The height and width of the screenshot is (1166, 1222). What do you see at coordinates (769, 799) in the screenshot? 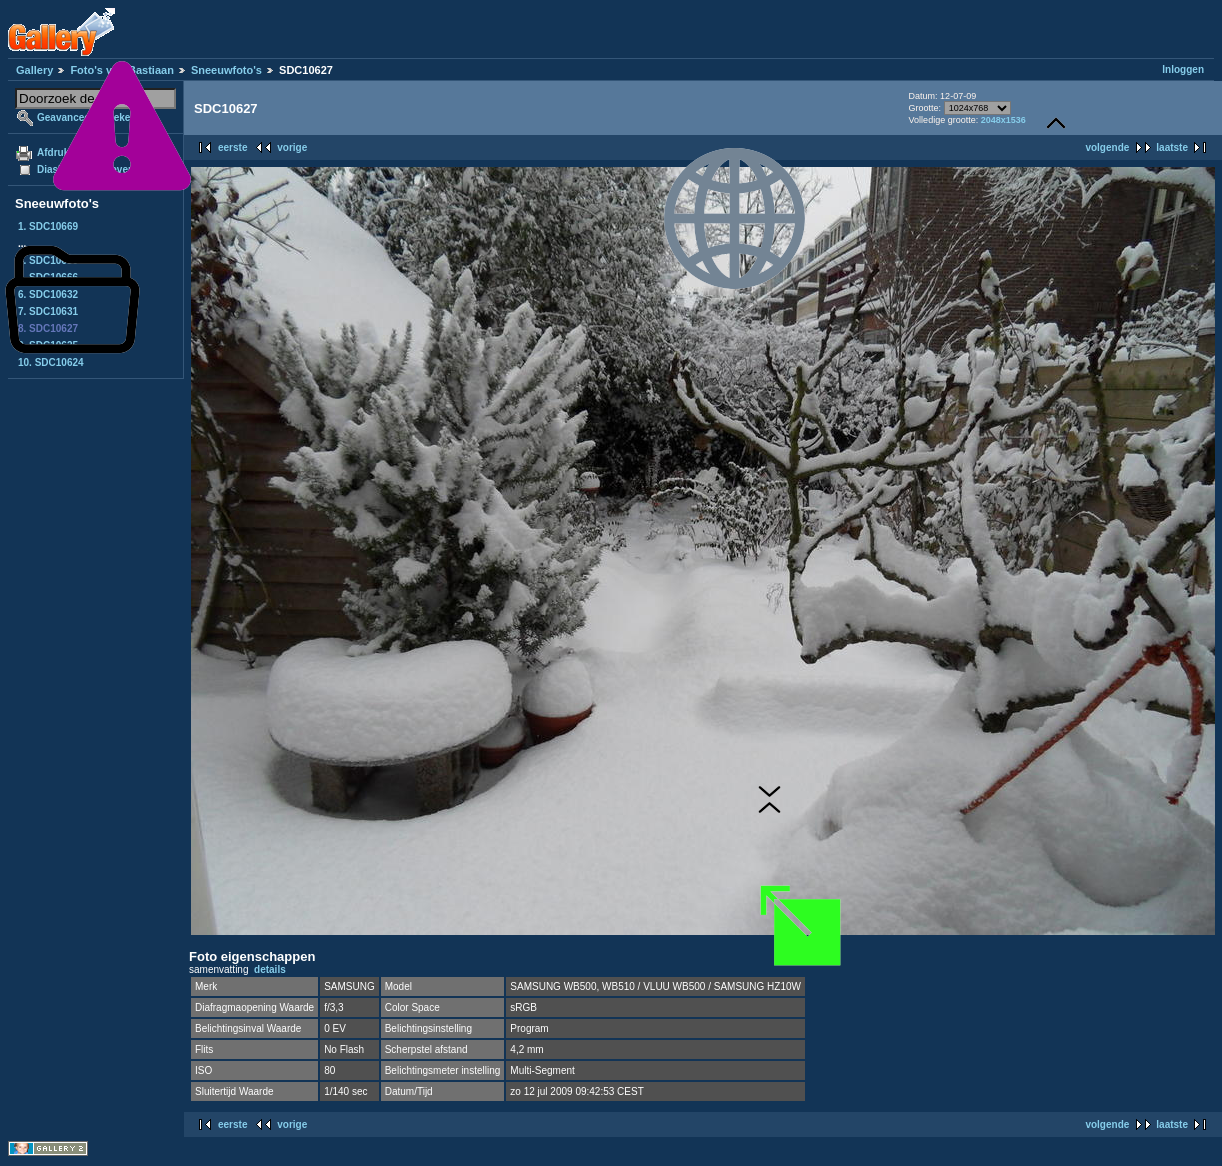
I see `collapse or minimize an expanded section` at bounding box center [769, 799].